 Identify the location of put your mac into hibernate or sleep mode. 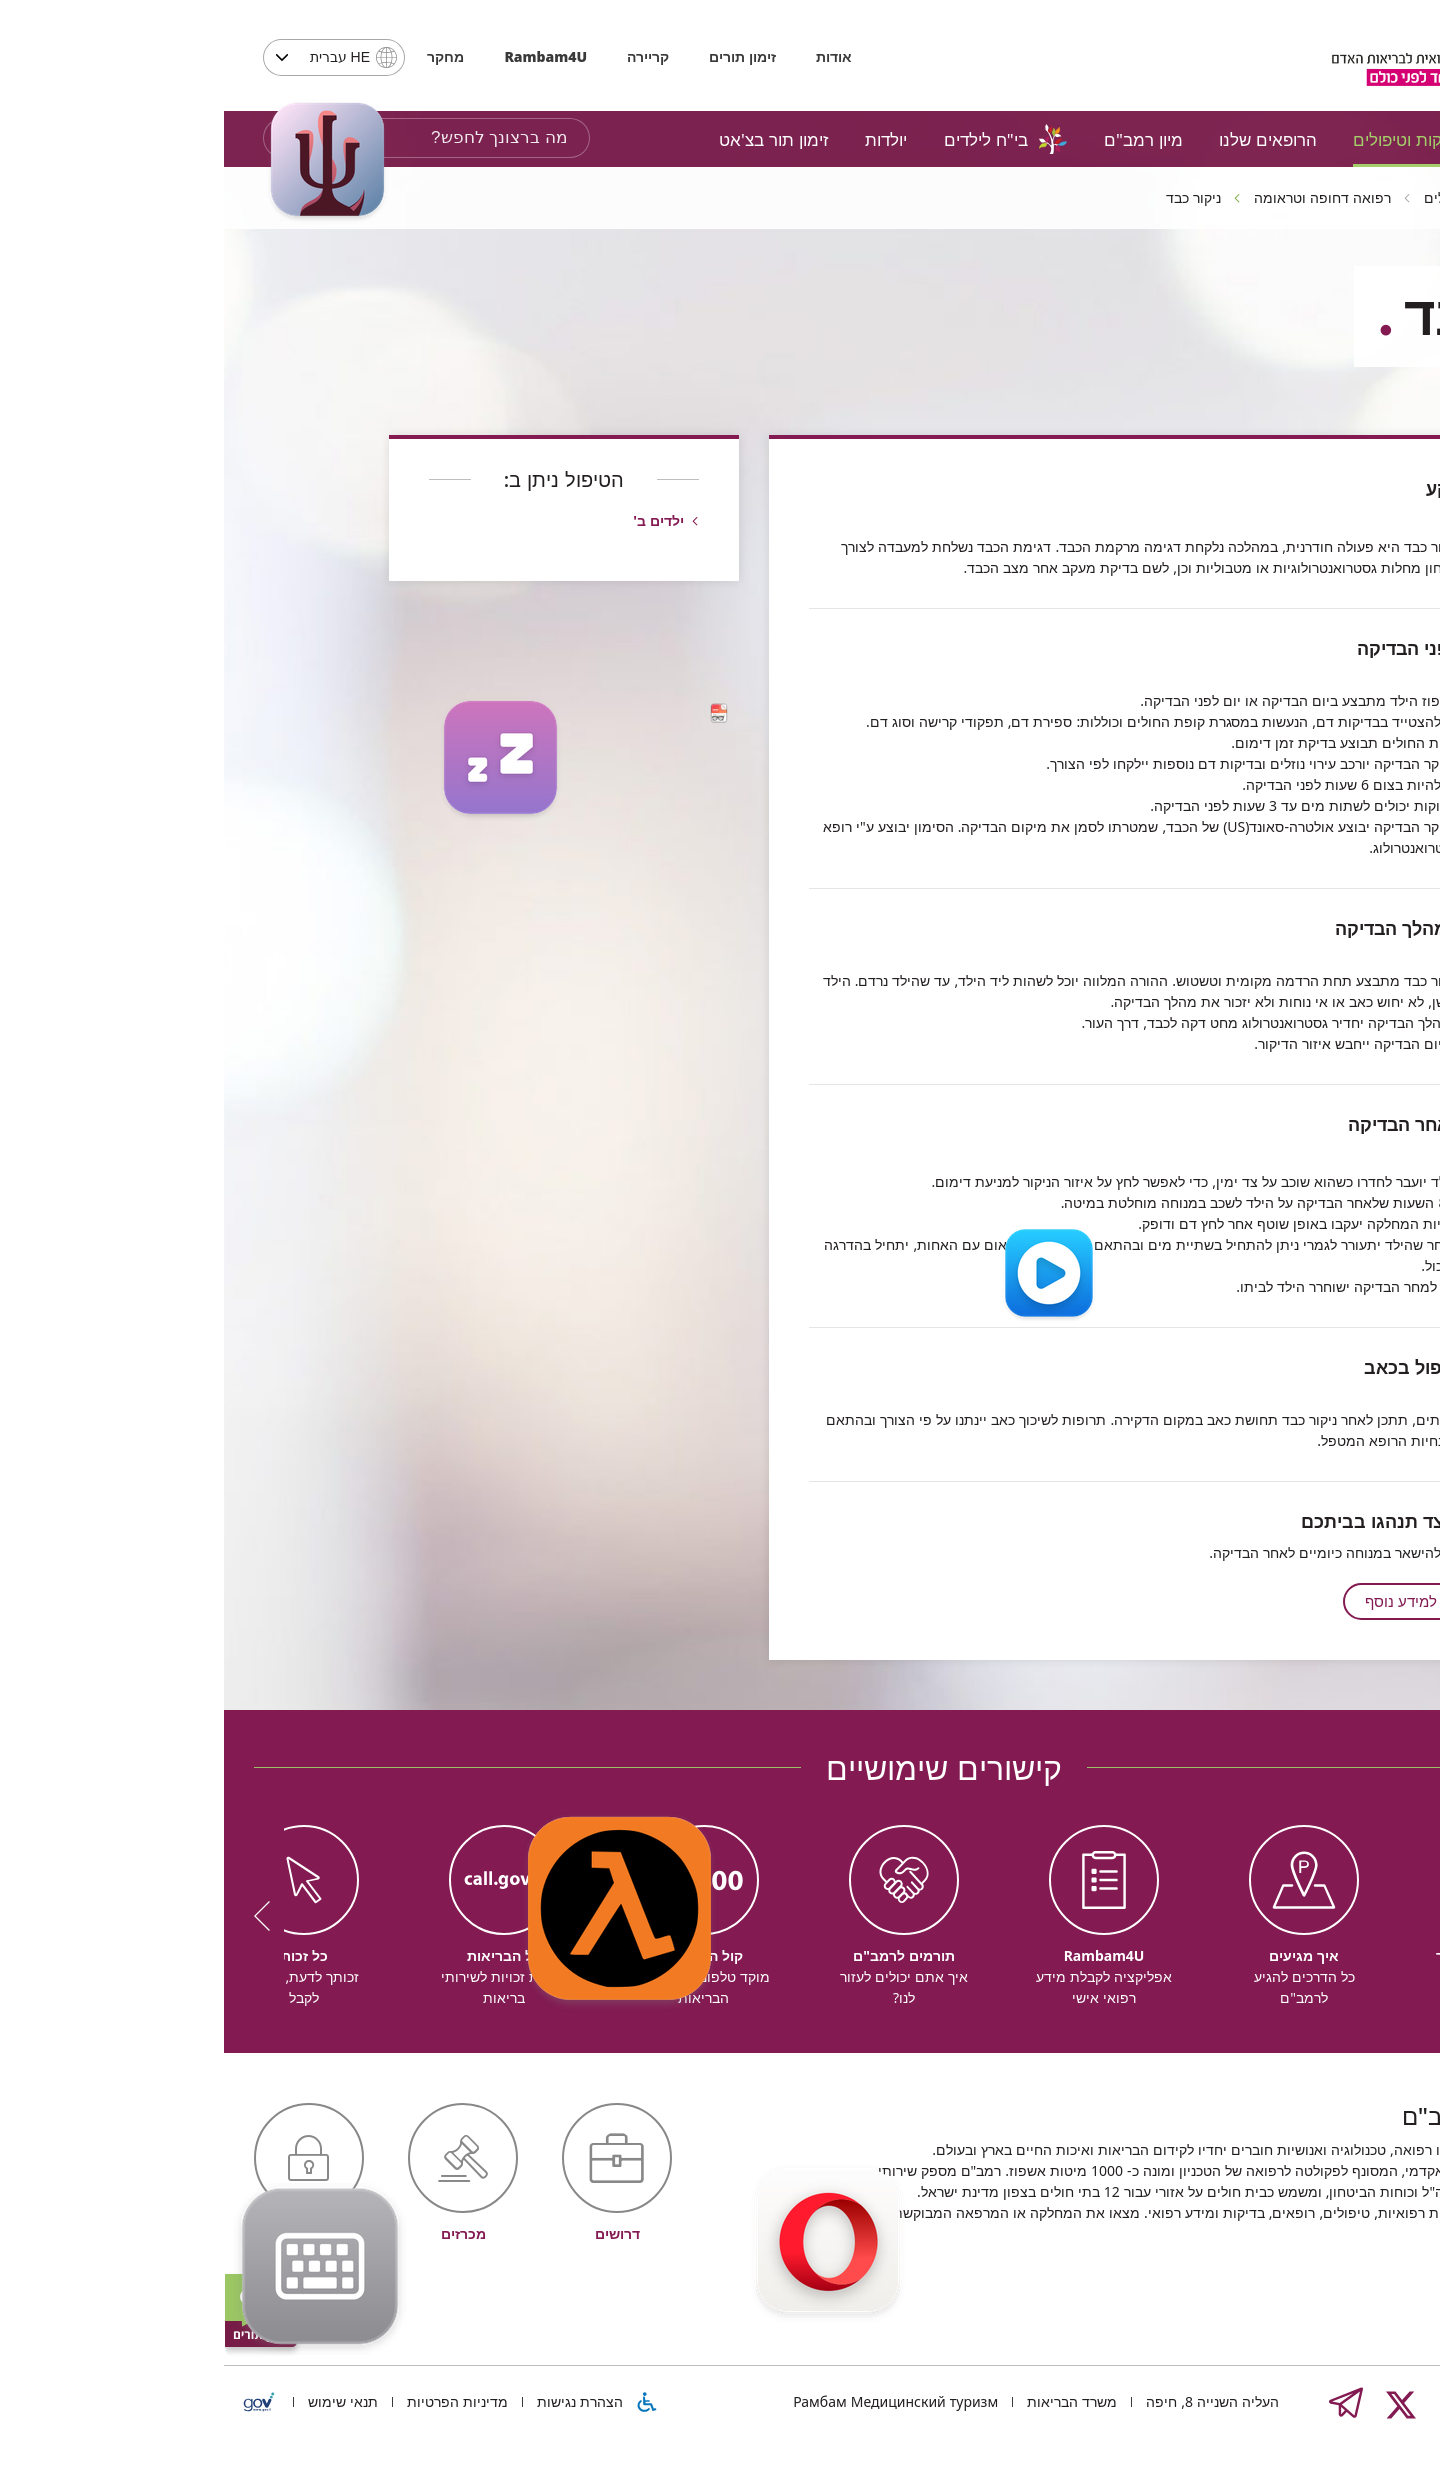
(500, 757).